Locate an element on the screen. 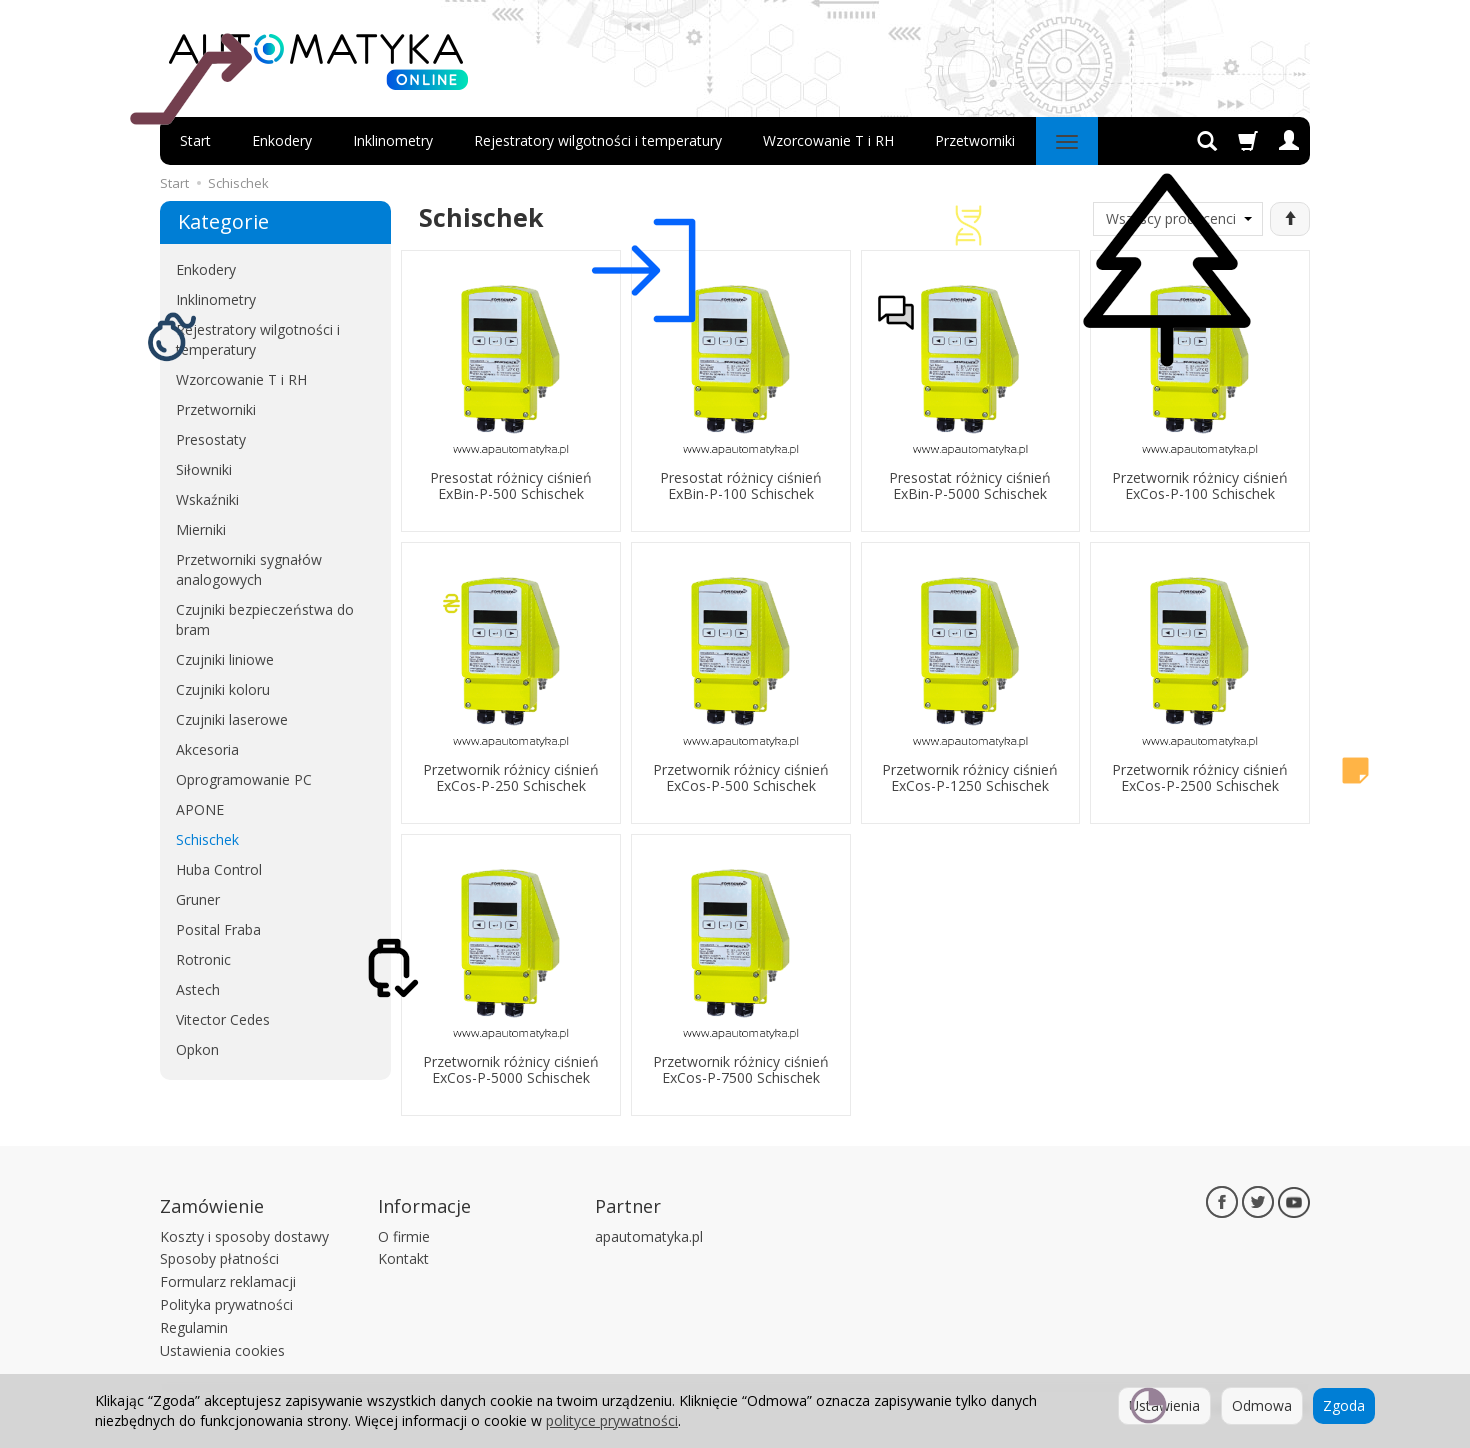 This screenshot has height=1448, width=1470. open your messages or conversations is located at coordinates (896, 312).